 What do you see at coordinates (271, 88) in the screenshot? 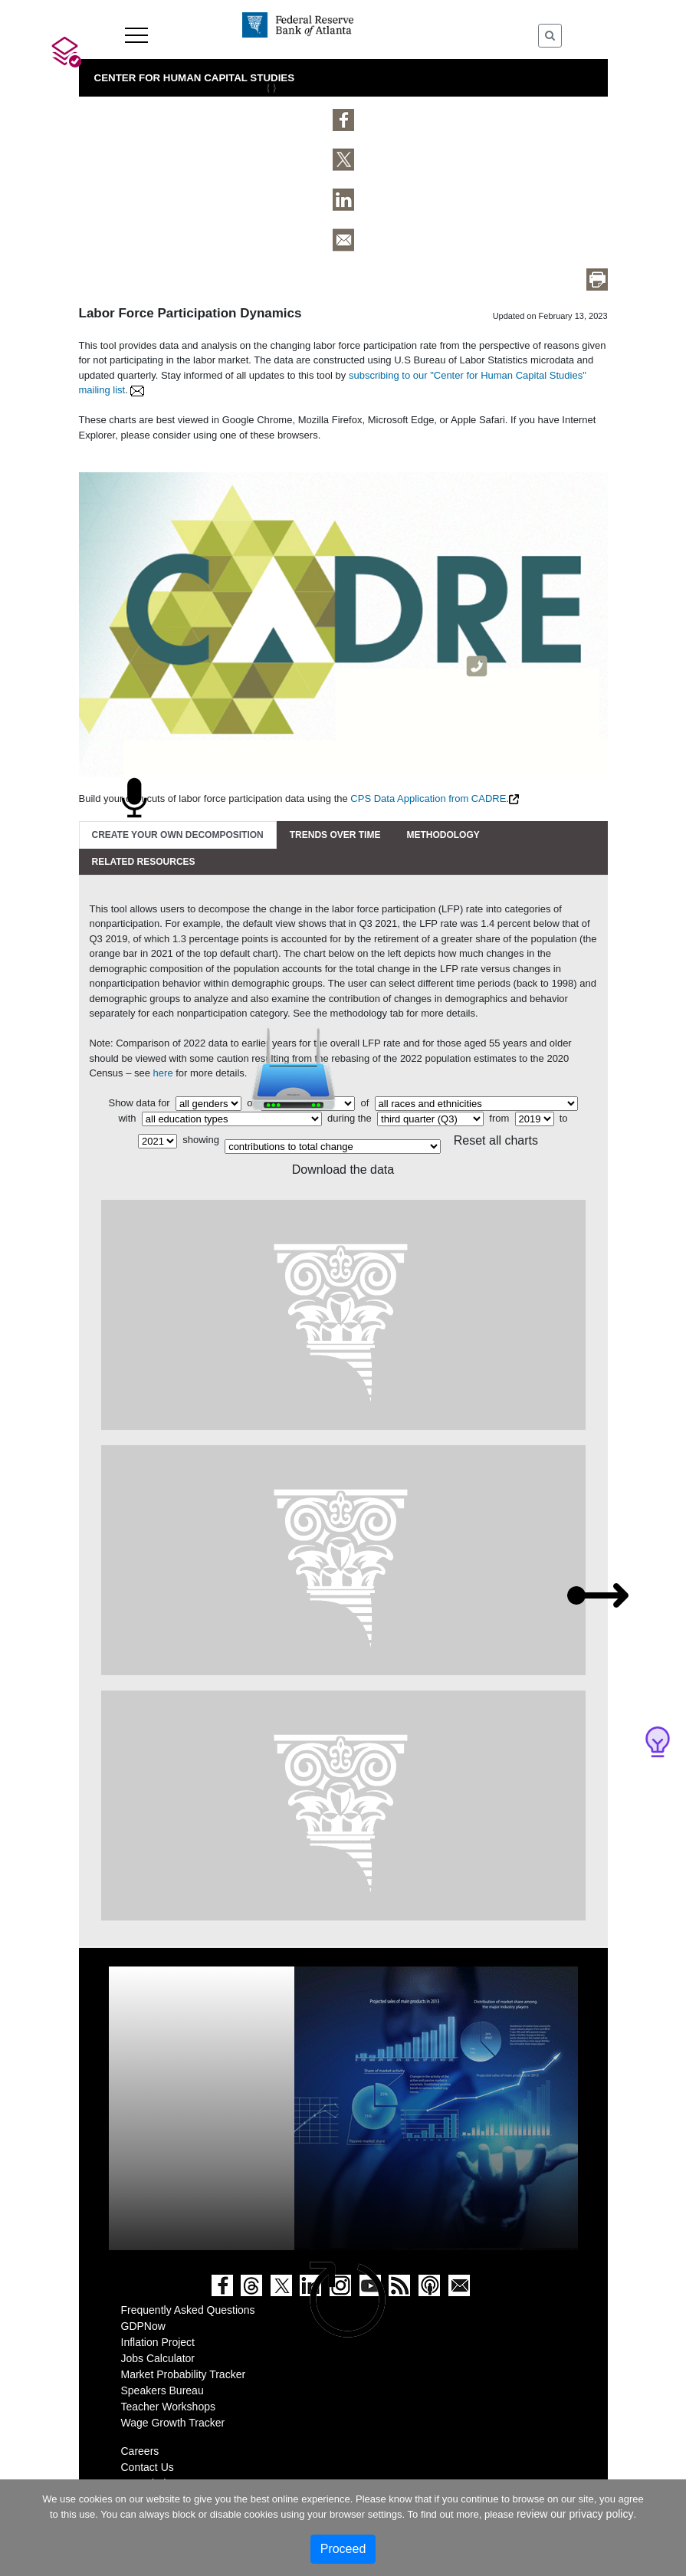
I see `indicates a JSON file type` at bounding box center [271, 88].